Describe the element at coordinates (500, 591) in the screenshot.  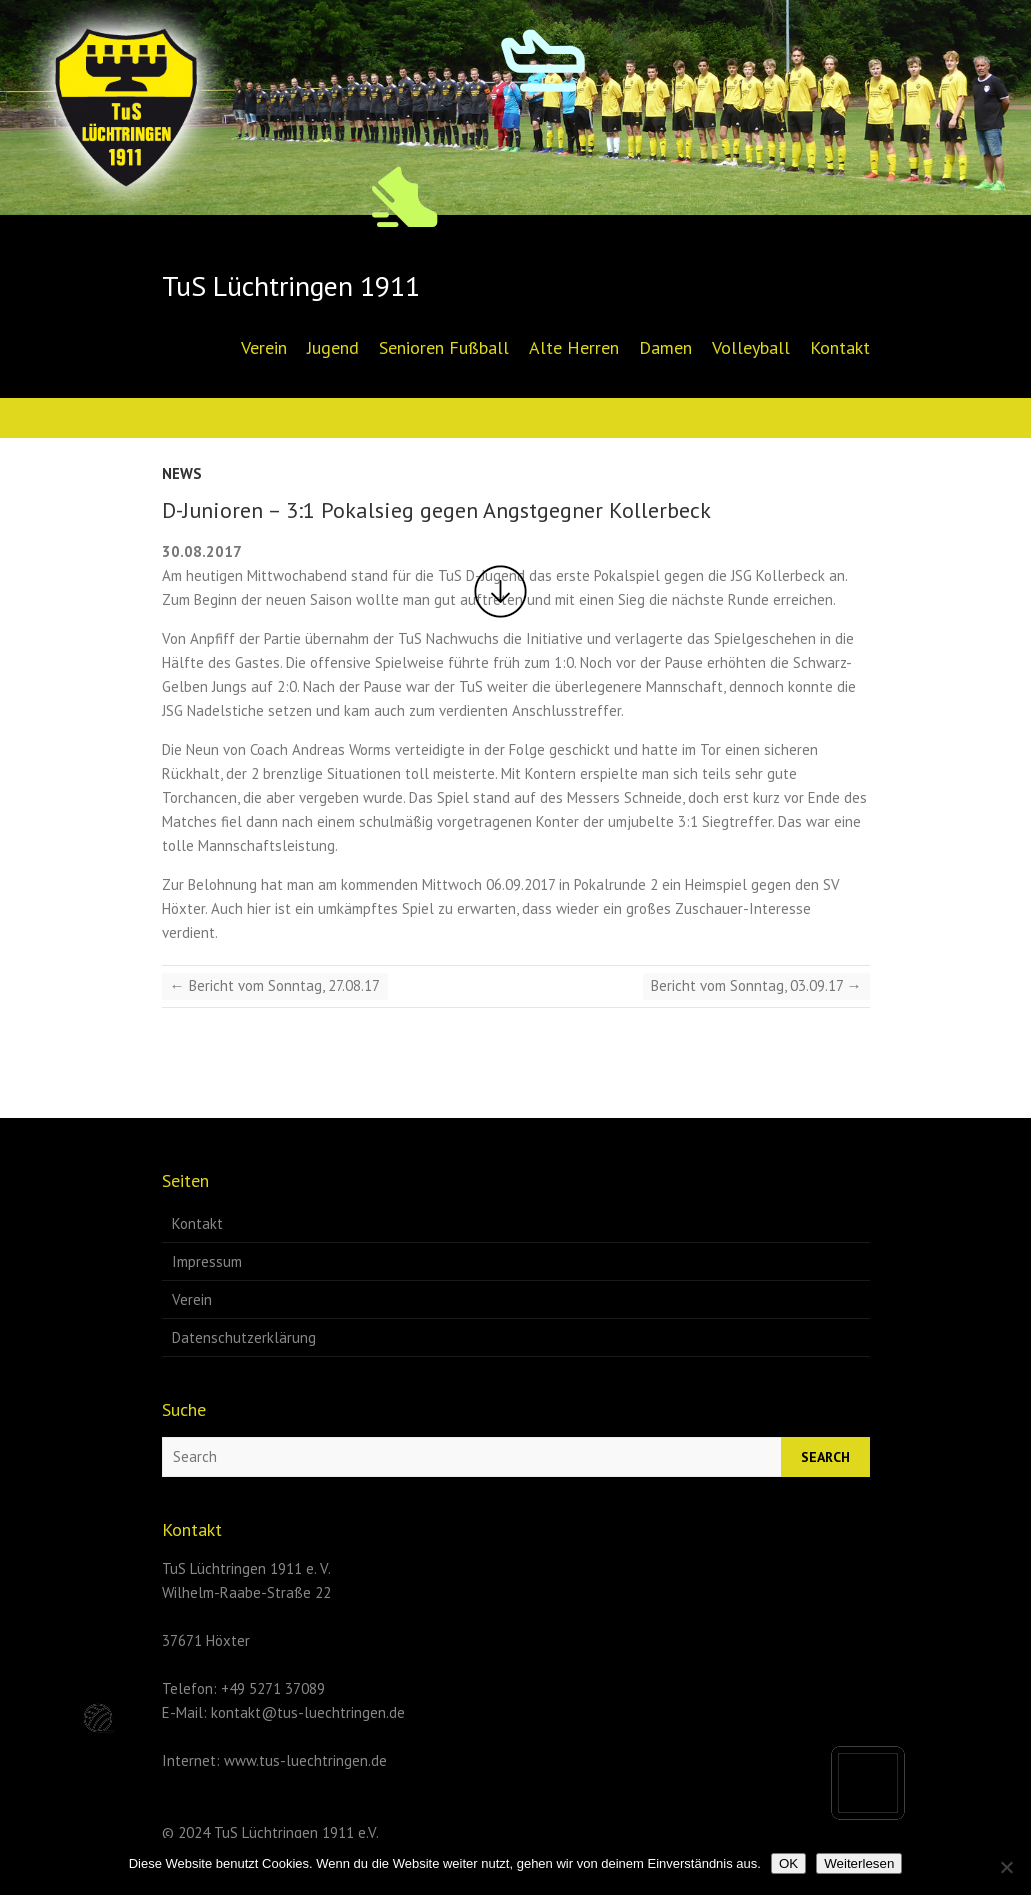
I see `download file or content` at that location.